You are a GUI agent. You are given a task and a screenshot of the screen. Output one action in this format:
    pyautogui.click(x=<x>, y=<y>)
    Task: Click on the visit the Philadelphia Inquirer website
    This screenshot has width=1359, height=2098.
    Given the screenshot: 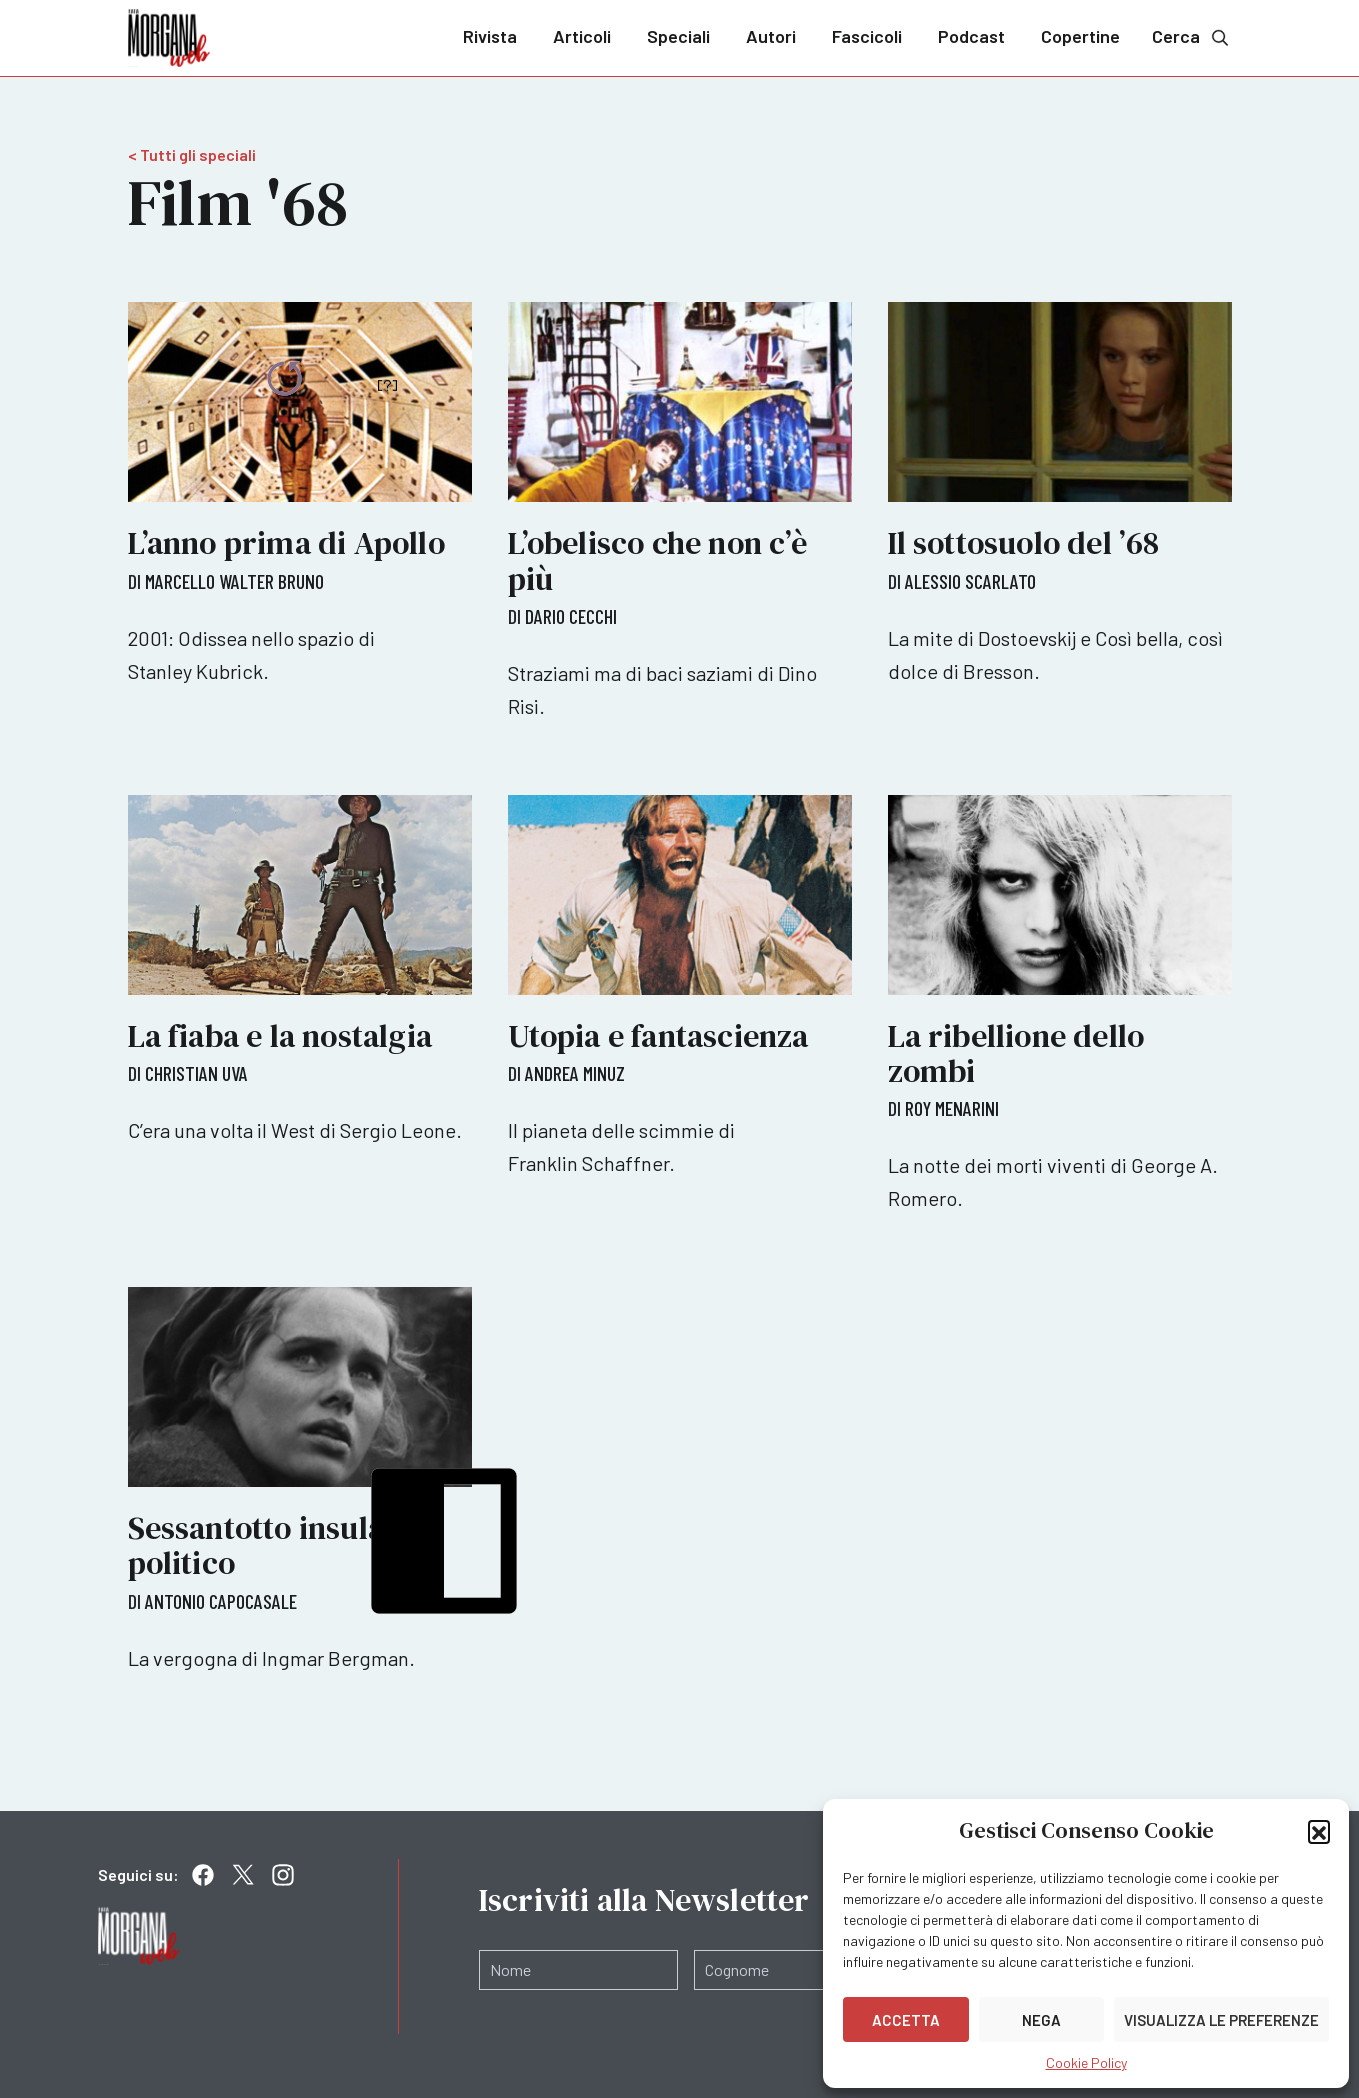 What is the action you would take?
    pyautogui.click(x=387, y=385)
    